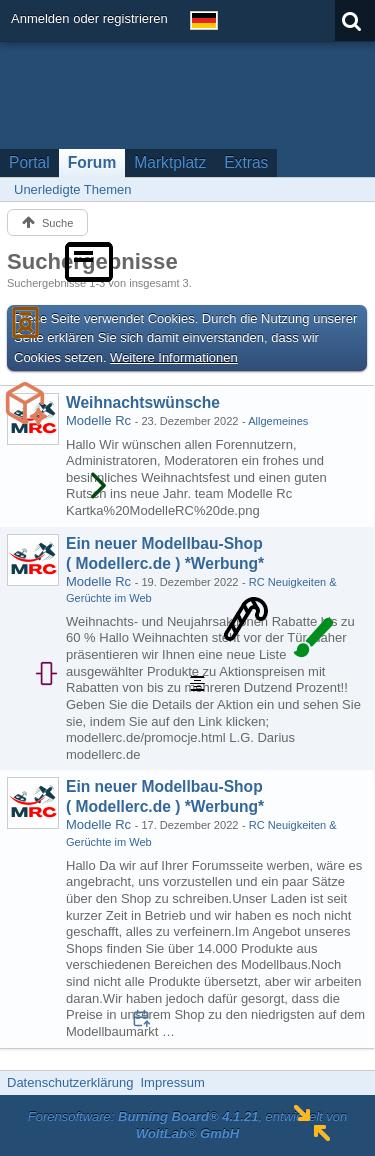 The height and width of the screenshot is (1156, 375). I want to click on indicates holiday or seasonal content, so click(246, 619).